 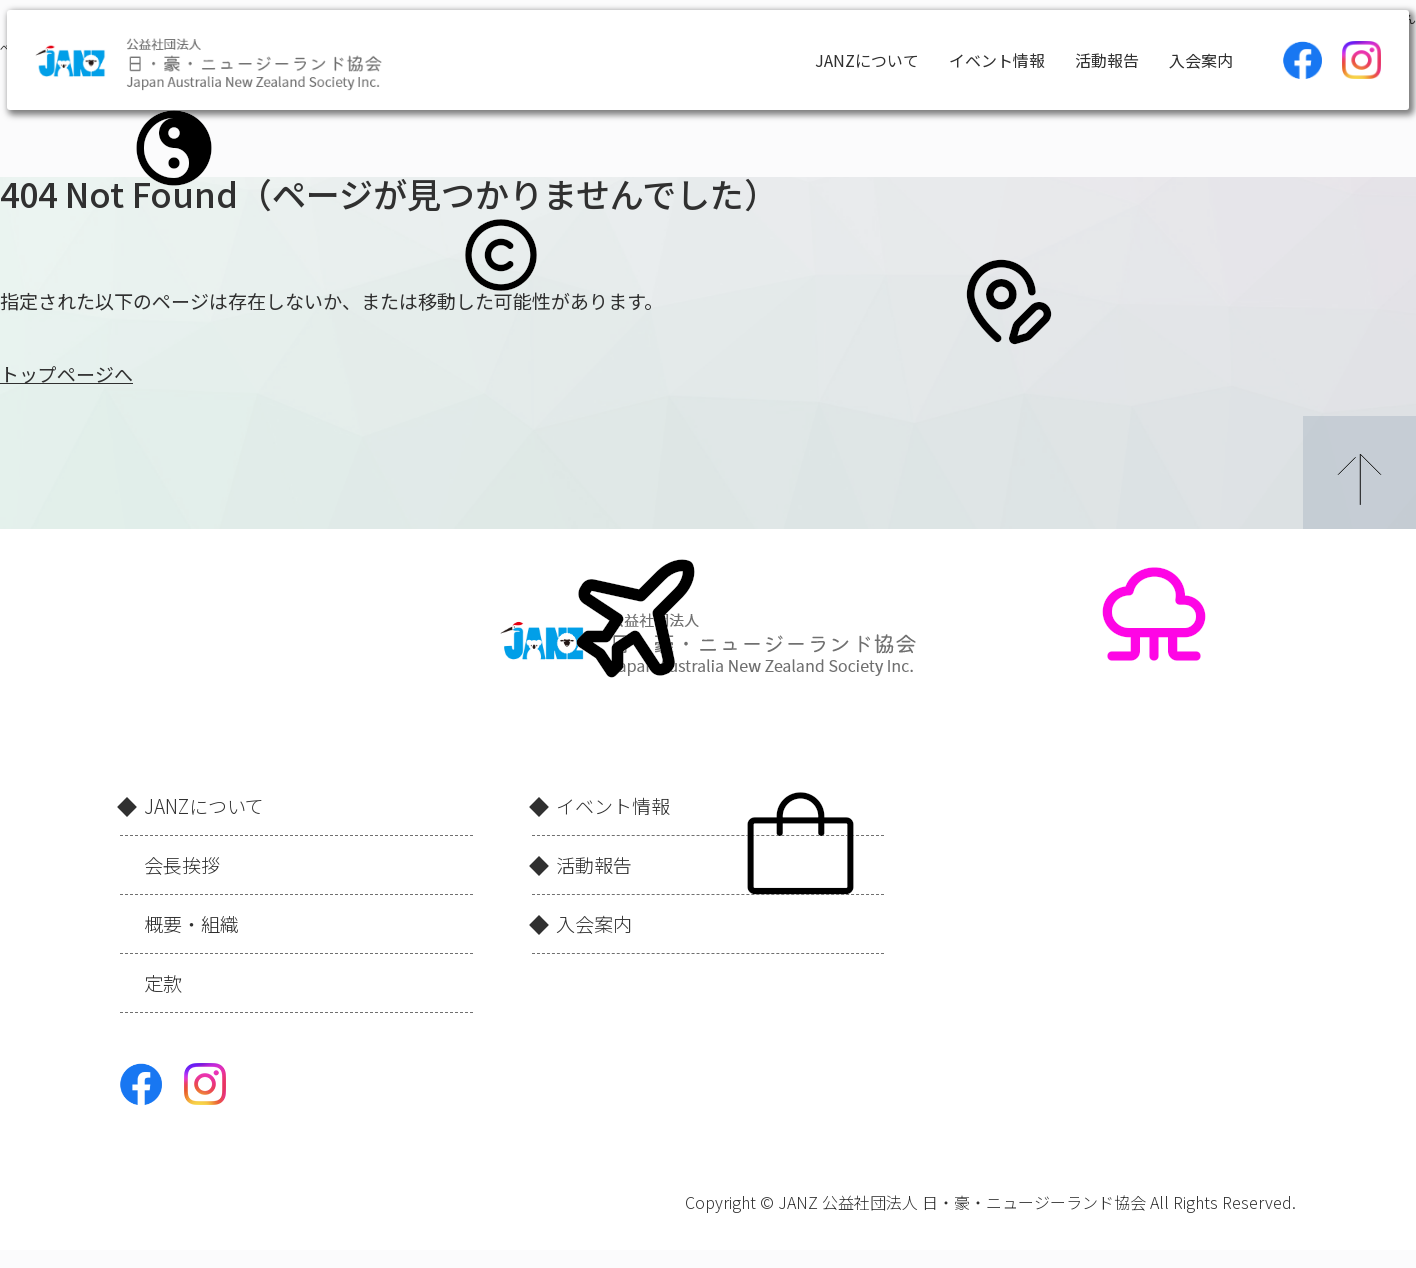 I want to click on access cloud computing services, so click(x=1154, y=614).